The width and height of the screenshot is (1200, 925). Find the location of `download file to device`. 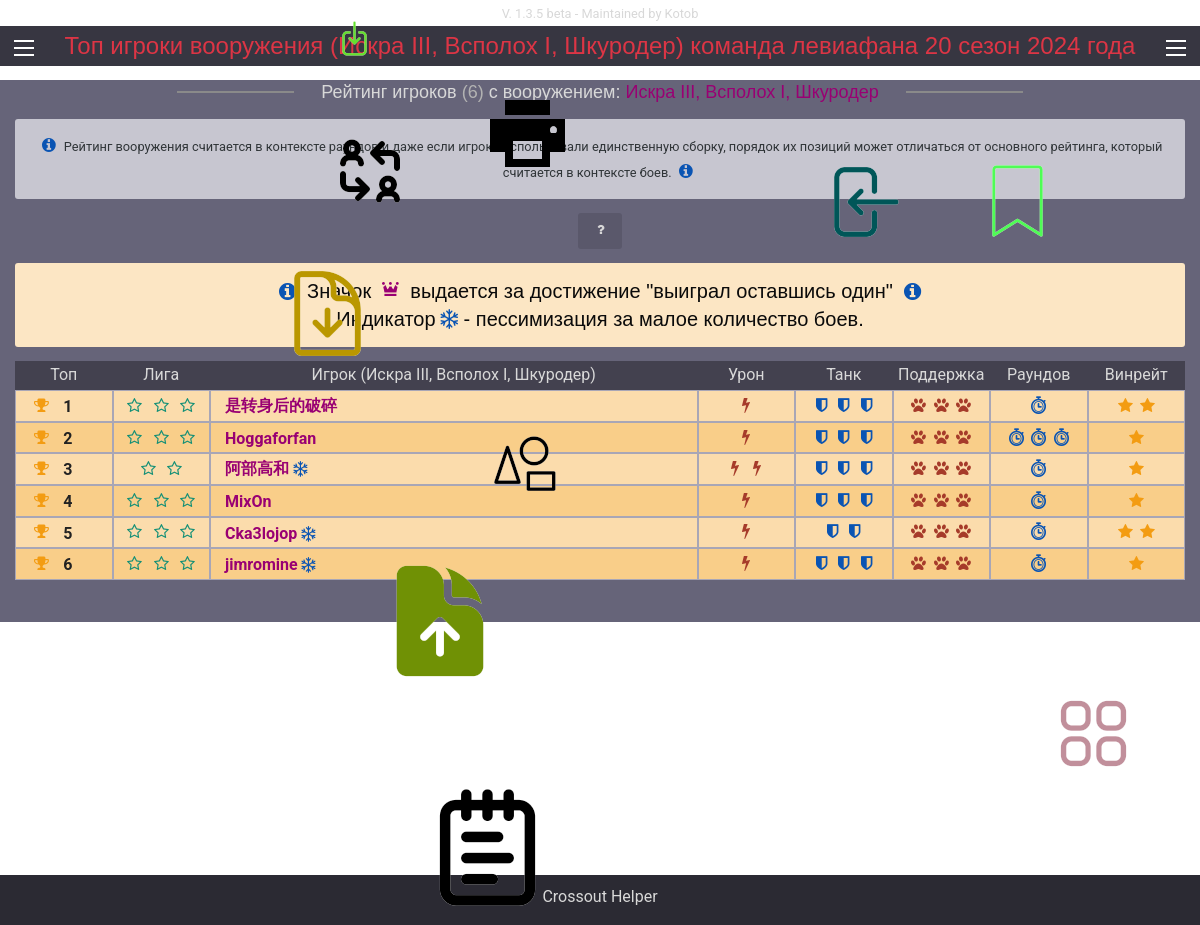

download file to device is located at coordinates (354, 38).